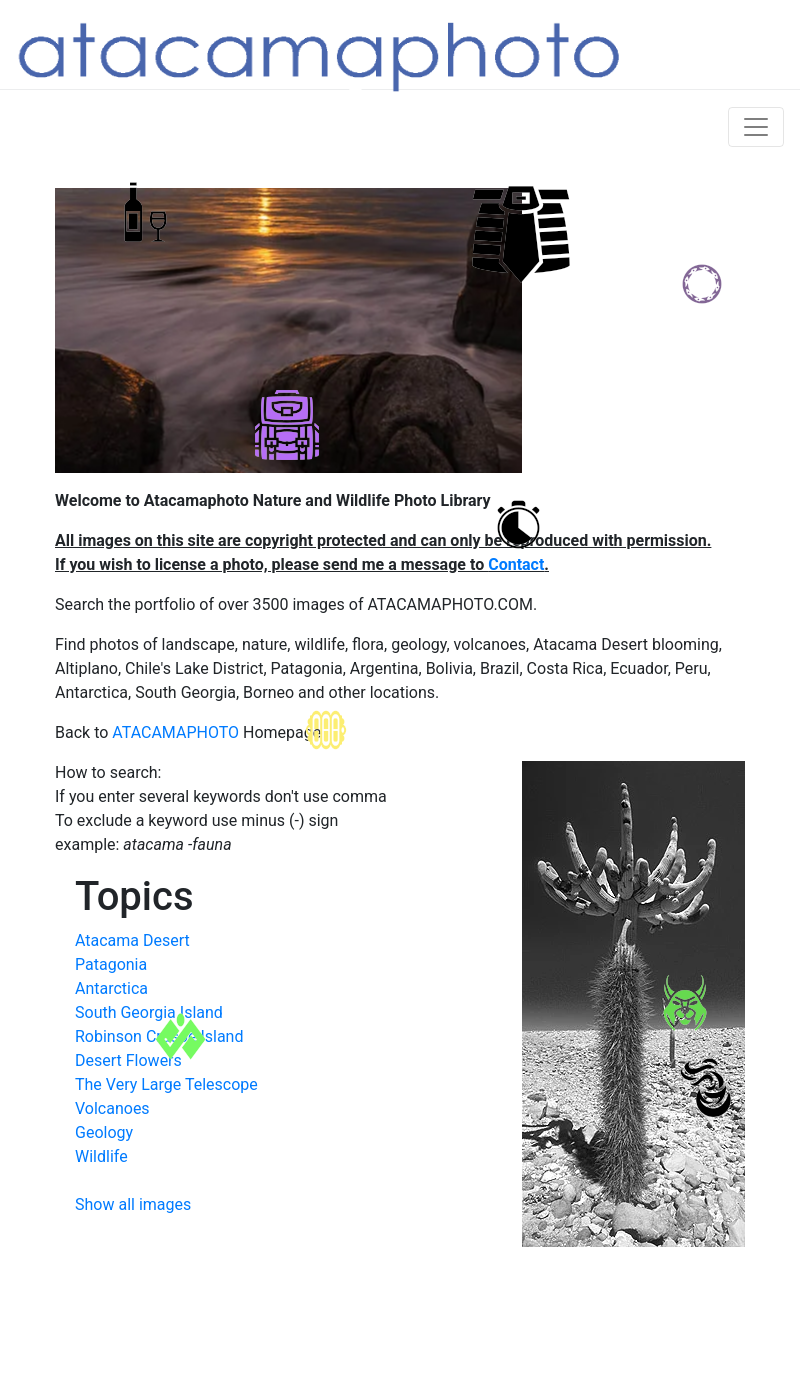 This screenshot has height=1397, width=800. I want to click on brain or cognitive function indicator, so click(326, 730).